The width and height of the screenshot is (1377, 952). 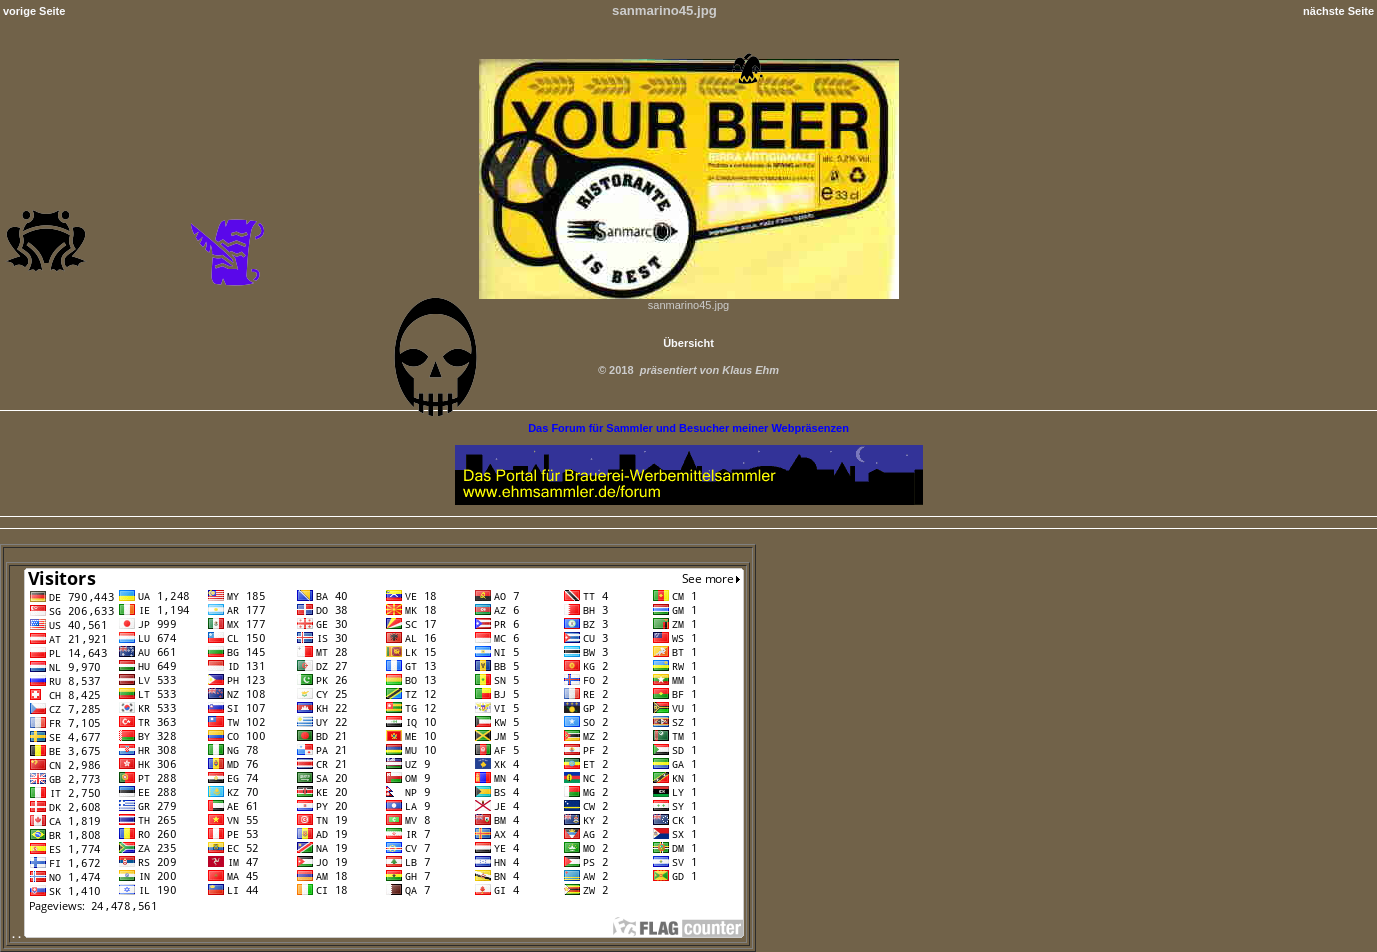 I want to click on access quest log or story journal, so click(x=227, y=252).